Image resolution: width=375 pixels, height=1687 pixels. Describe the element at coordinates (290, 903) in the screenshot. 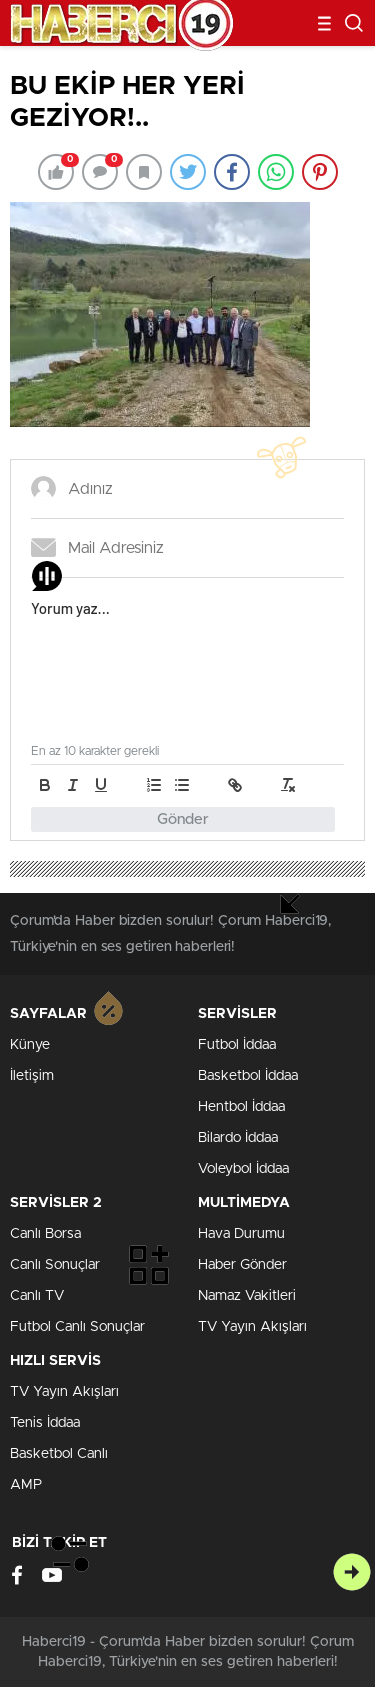

I see `navigate to previous or lower-level content` at that location.